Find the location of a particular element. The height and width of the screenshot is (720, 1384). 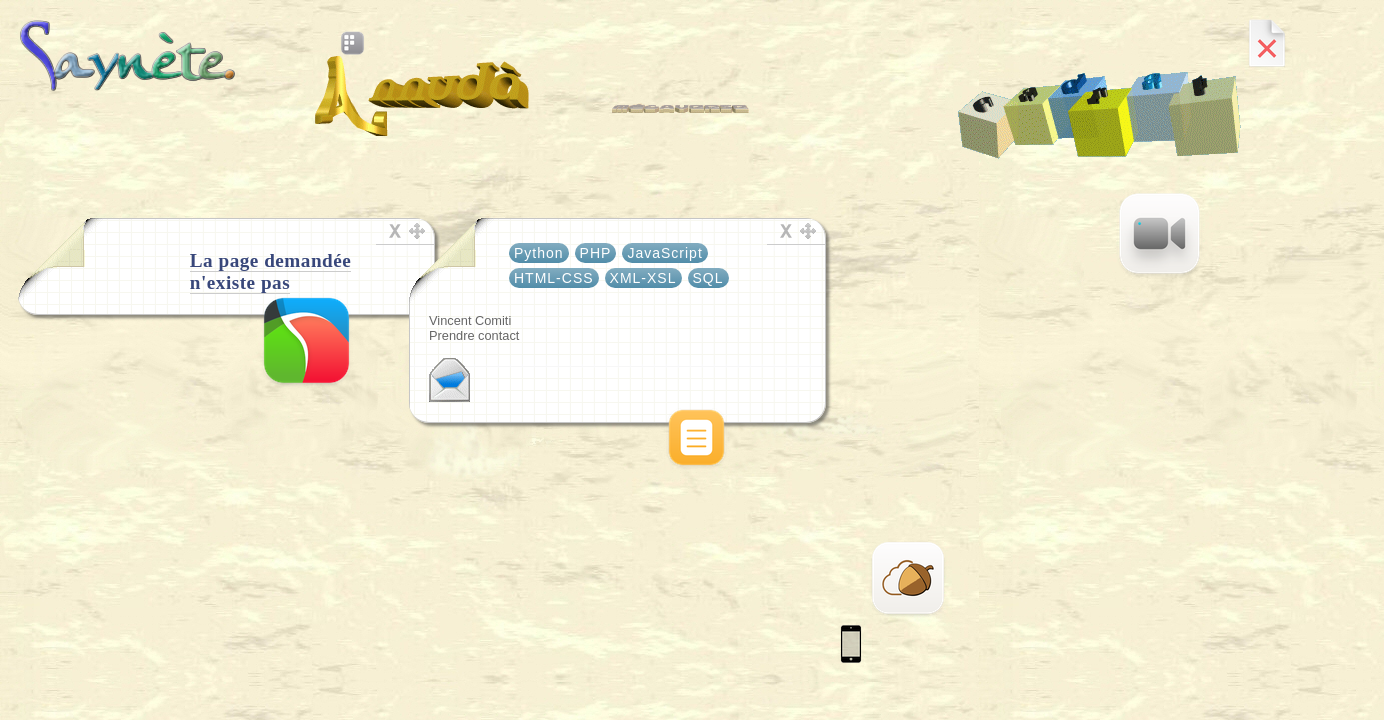

a broken or invalid symbolic link file is located at coordinates (1267, 44).